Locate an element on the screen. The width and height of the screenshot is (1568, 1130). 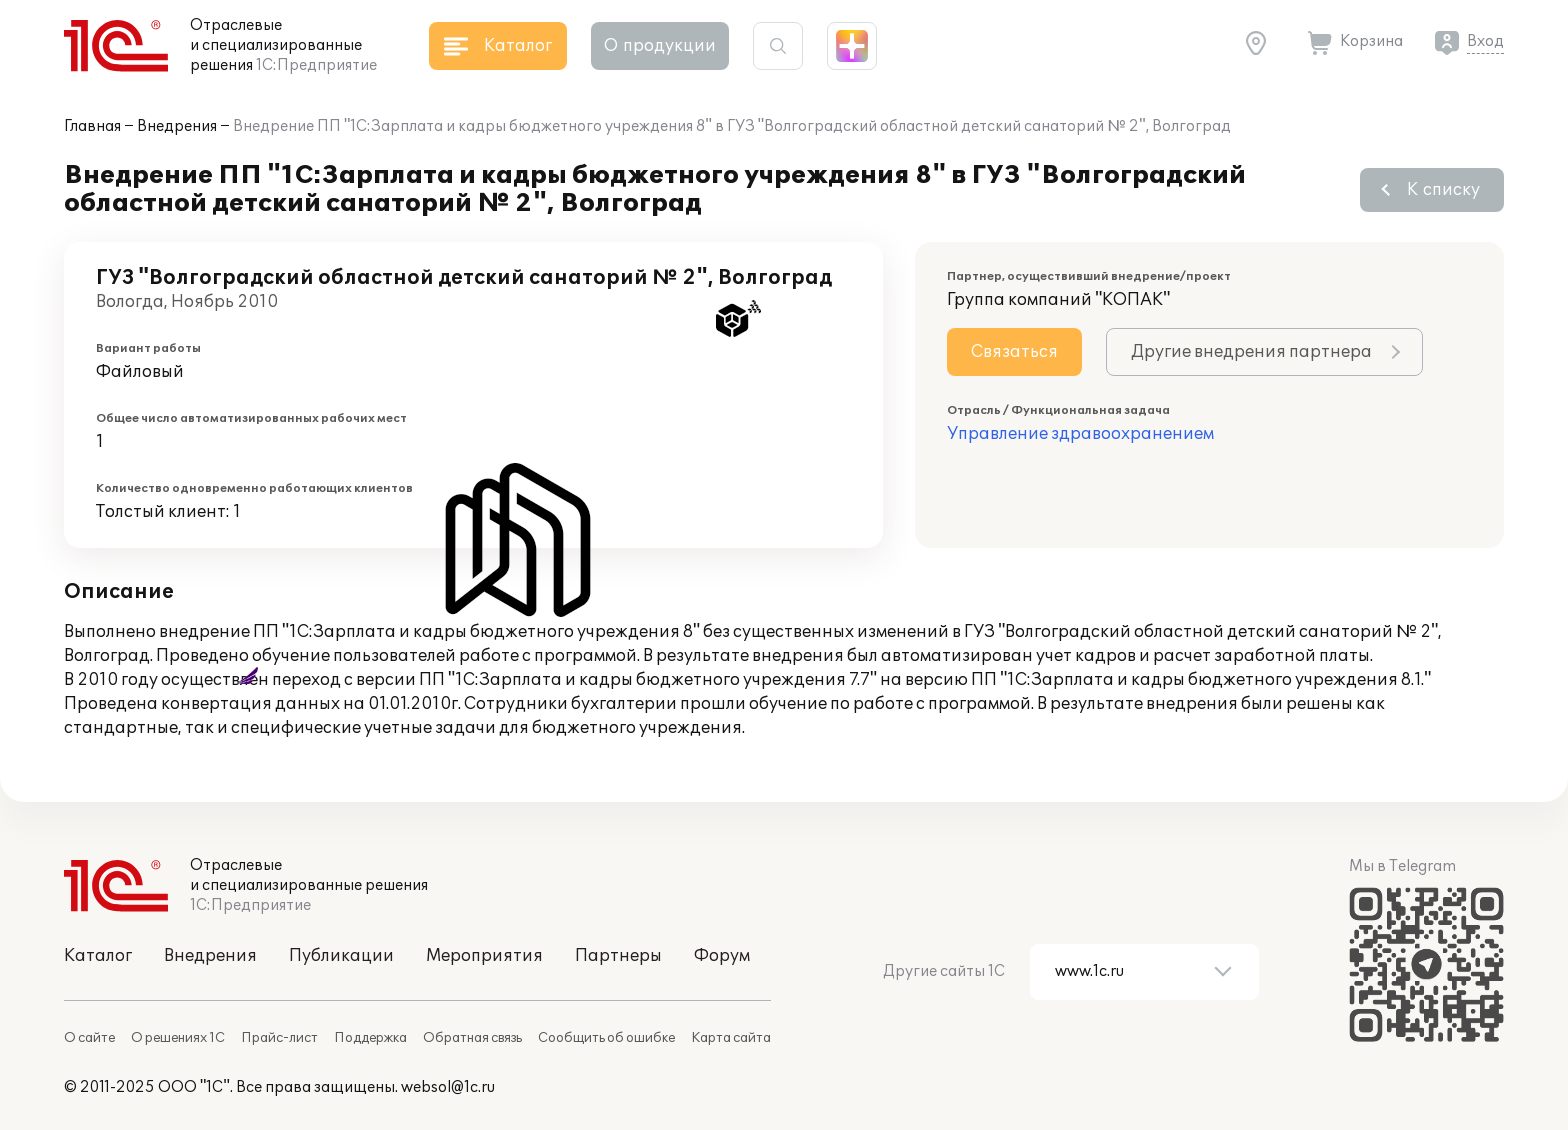
nhost backend-as-a-service platform logo is located at coordinates (518, 540).